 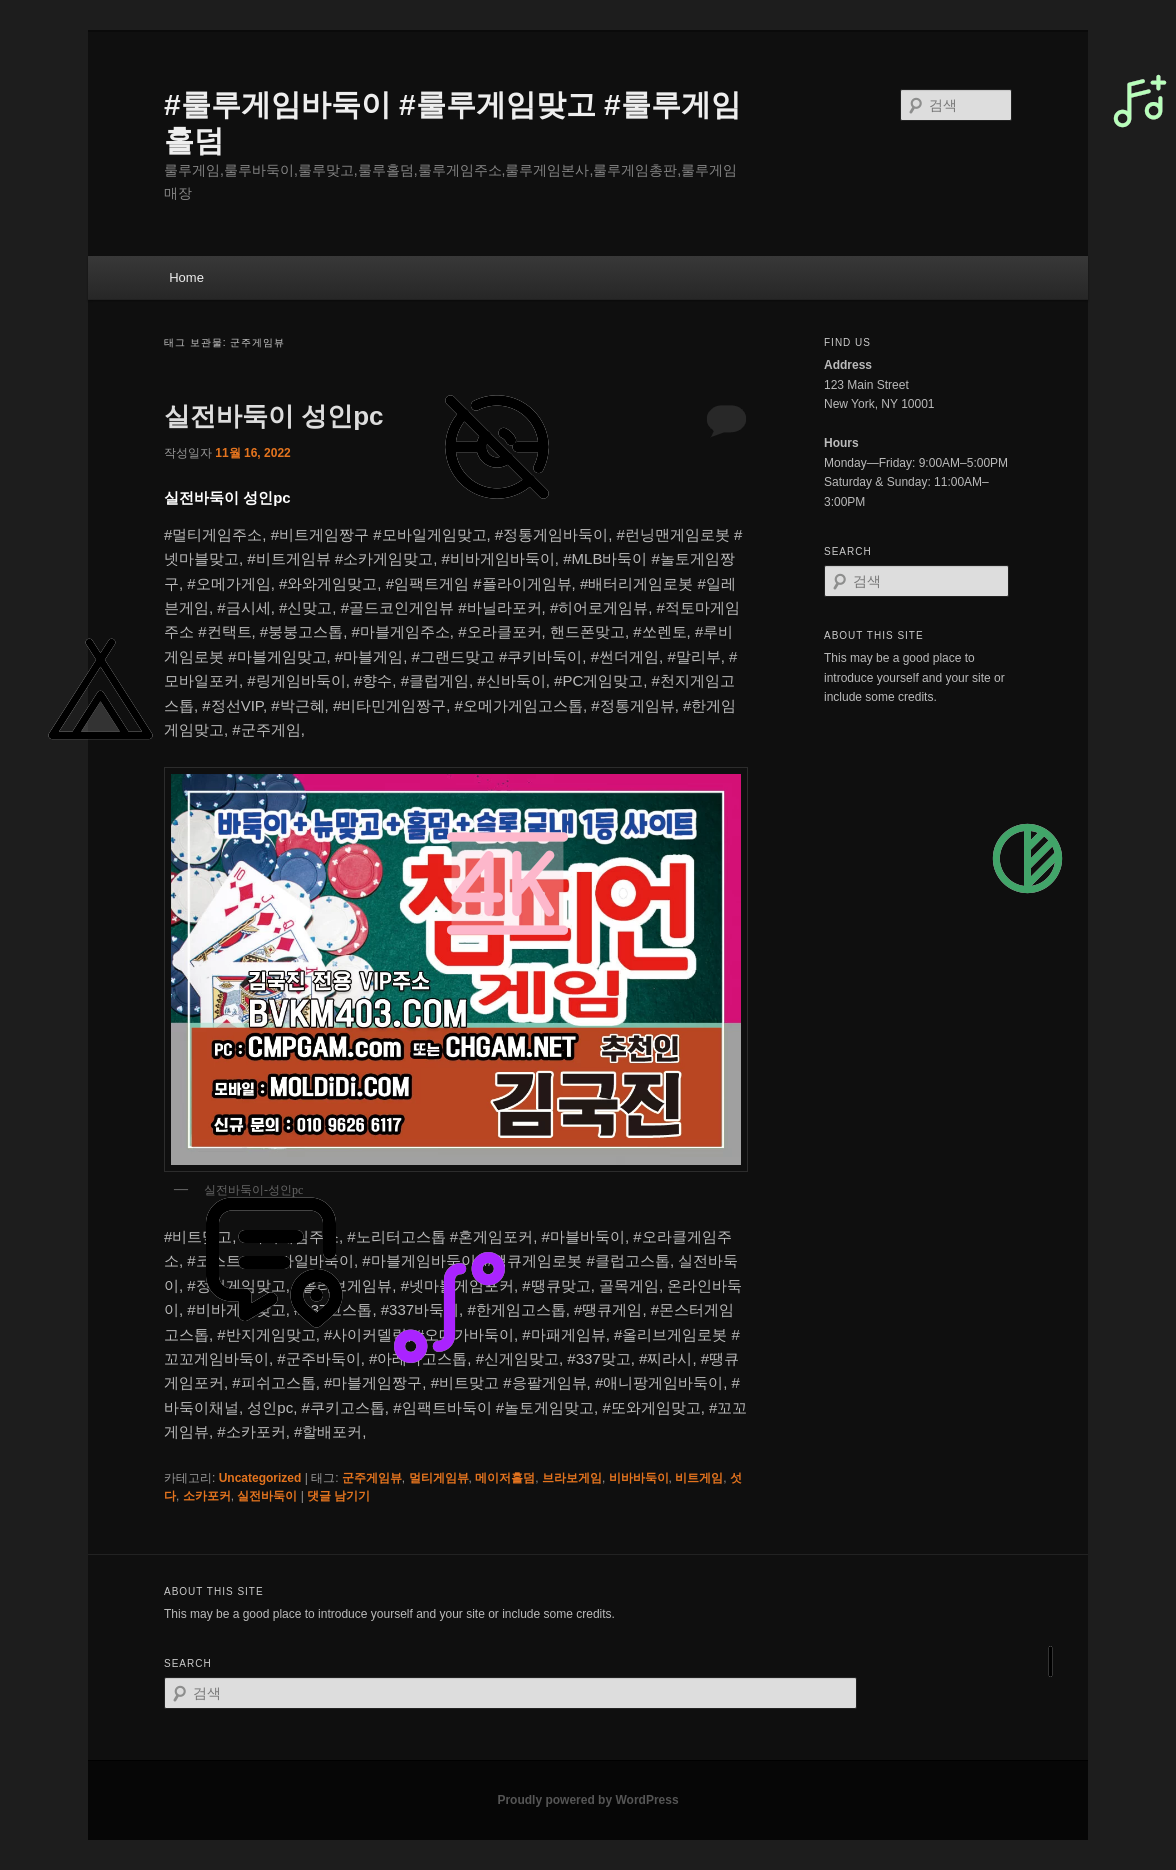 What do you see at coordinates (1027, 858) in the screenshot?
I see `adjust screen brightness settings` at bounding box center [1027, 858].